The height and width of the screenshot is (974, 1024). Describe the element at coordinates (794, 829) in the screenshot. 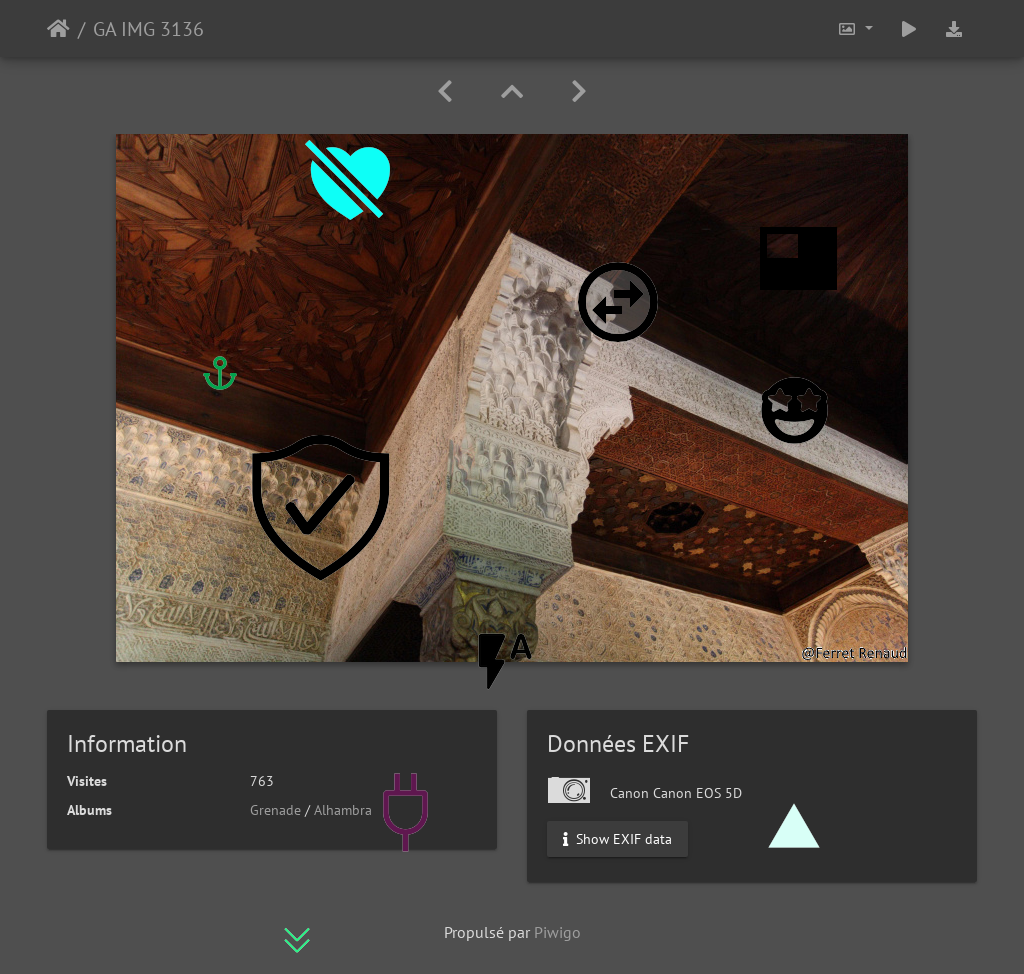

I see `set a function breakpoint in the debugger` at that location.